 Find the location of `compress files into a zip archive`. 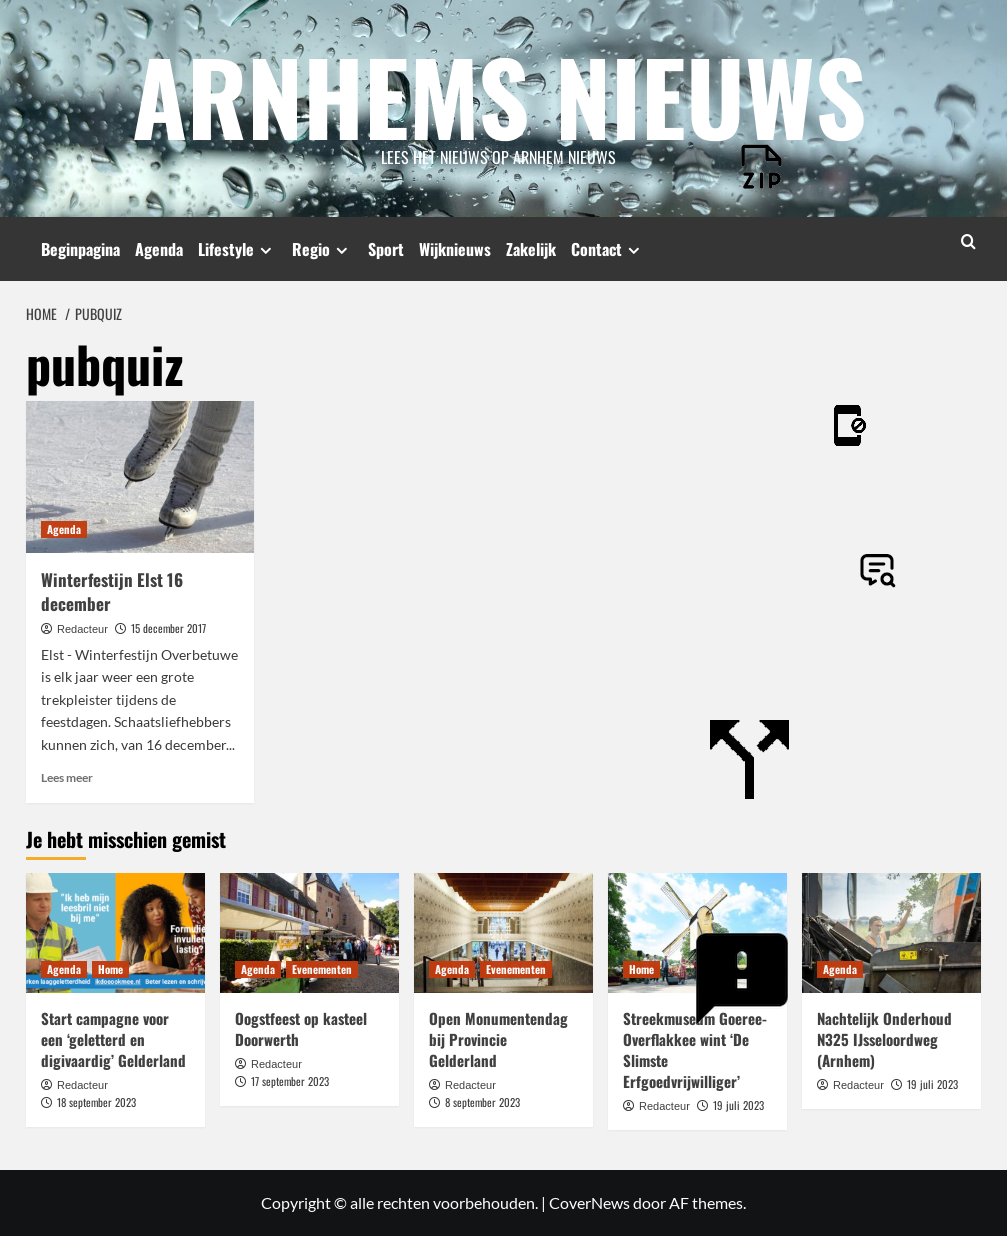

compress files into a zip archive is located at coordinates (761, 168).